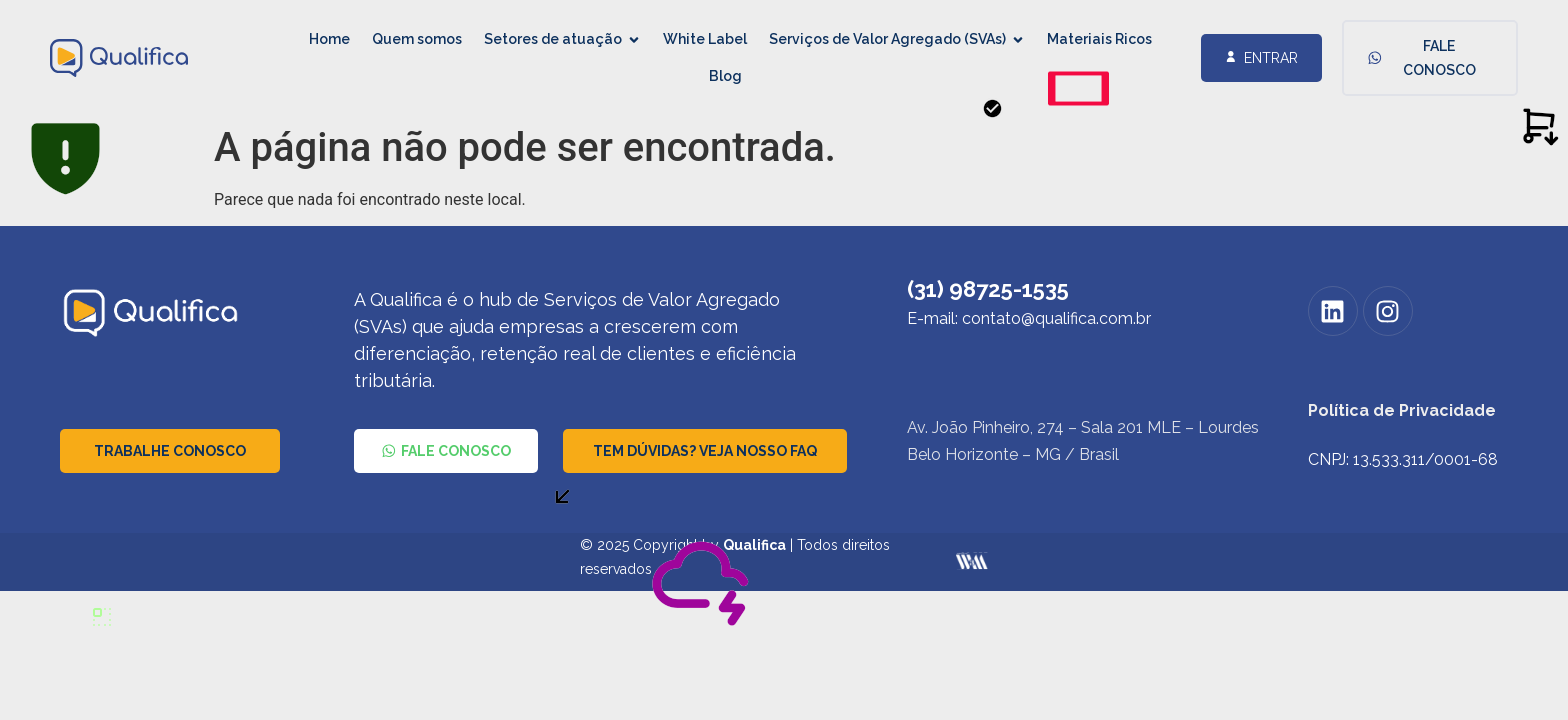  What do you see at coordinates (102, 617) in the screenshot?
I see `align content to top-left corner` at bounding box center [102, 617].